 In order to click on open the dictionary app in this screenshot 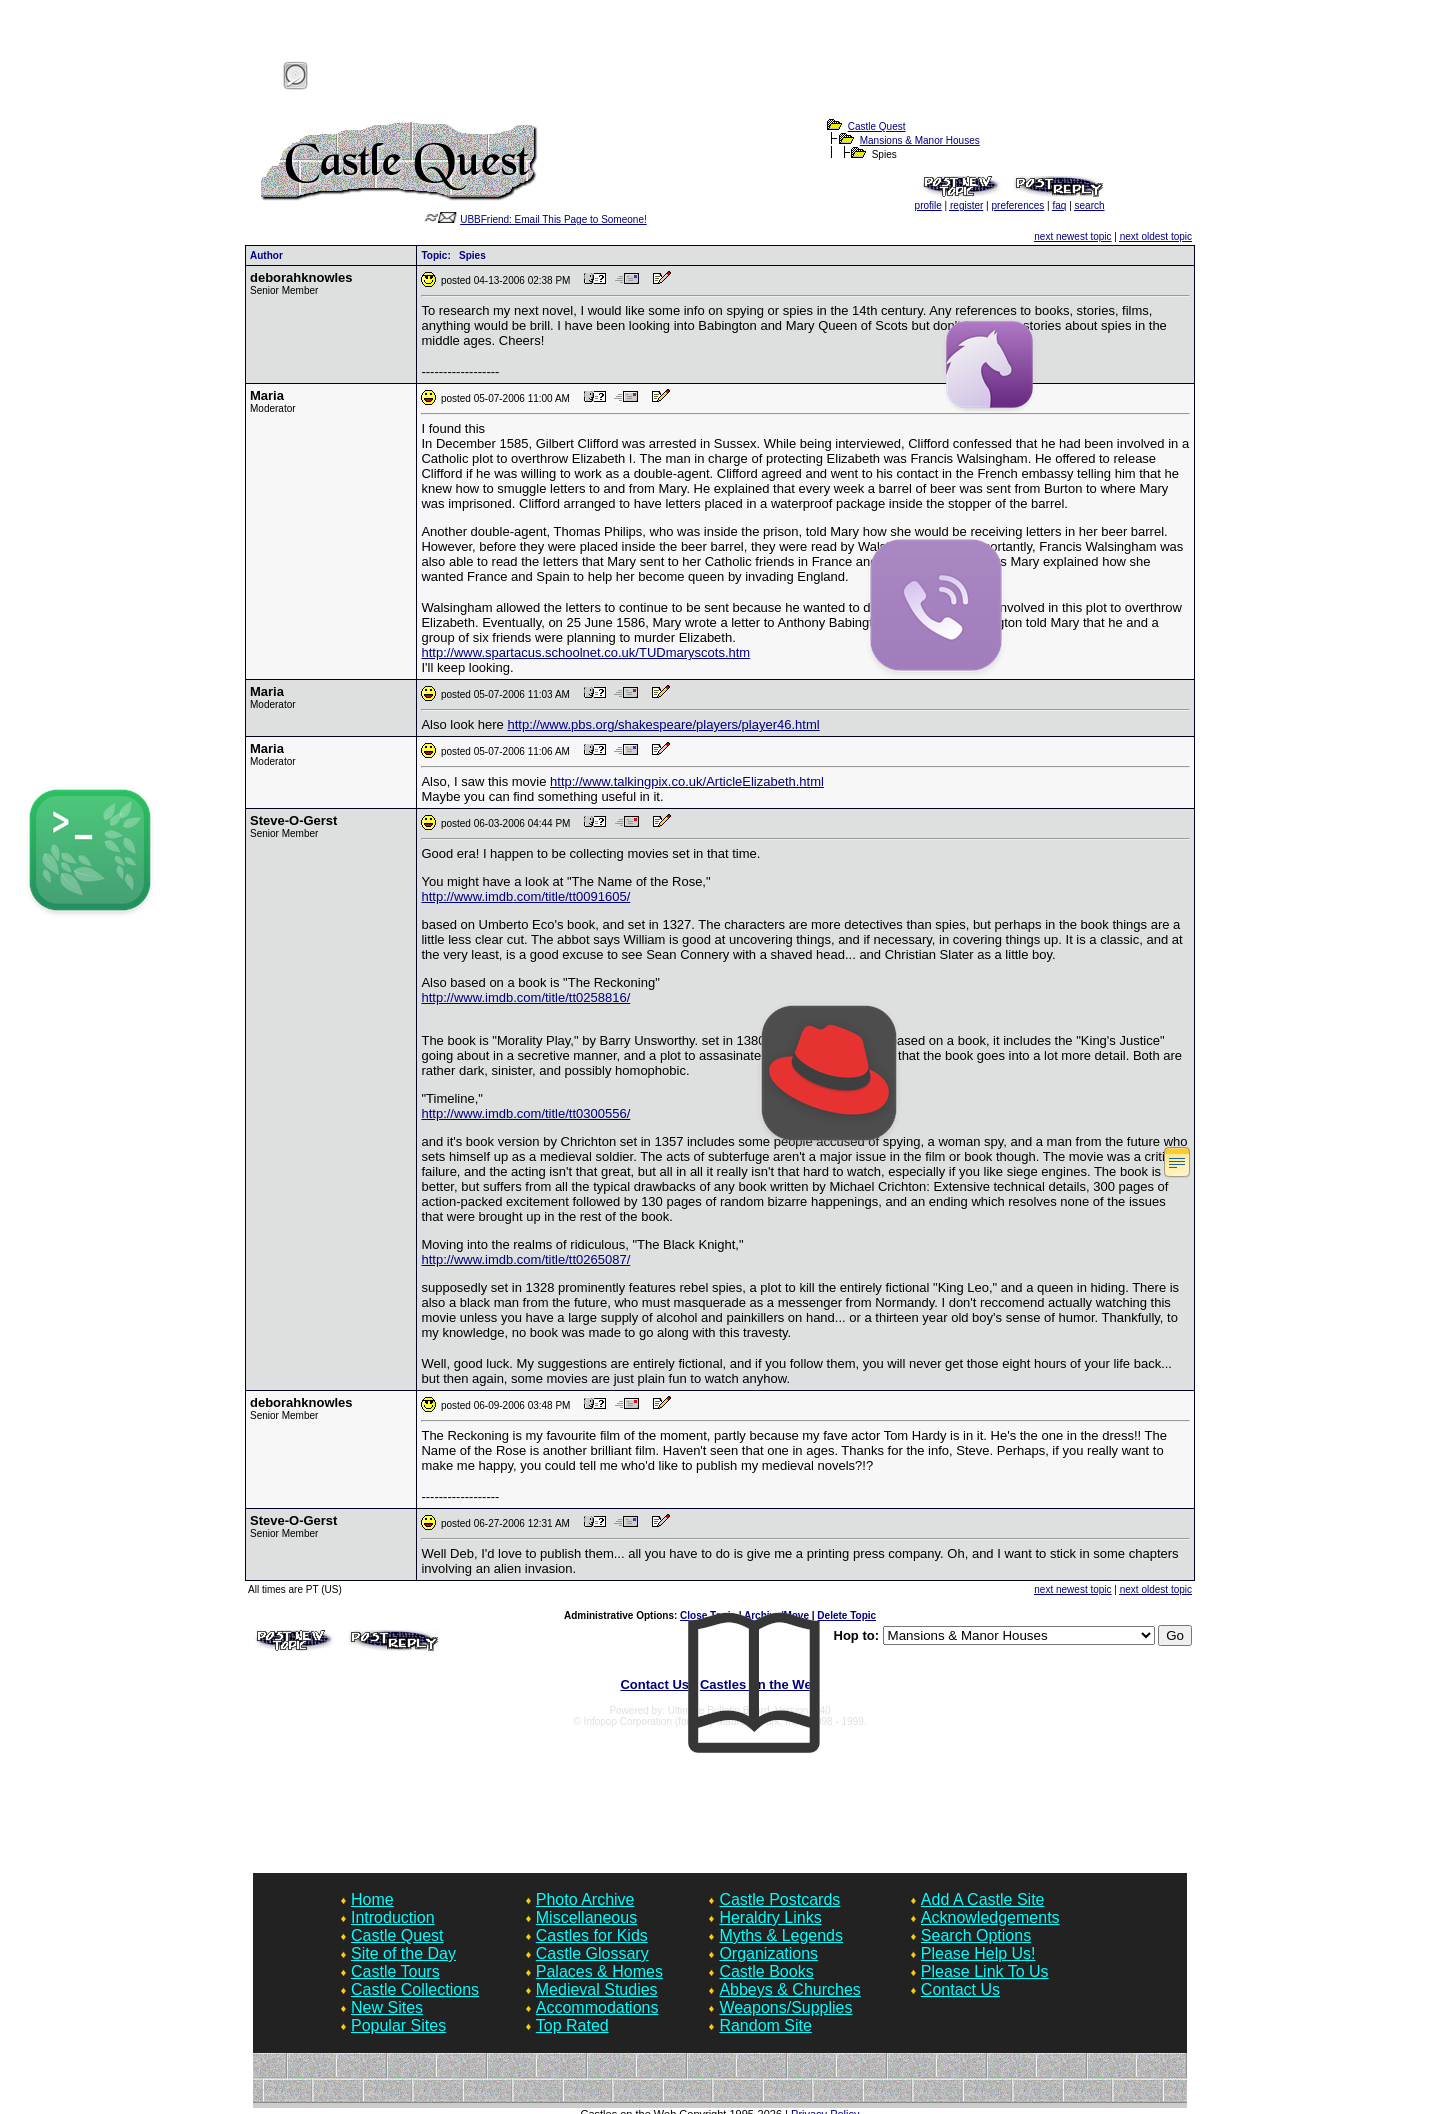, I will do `click(759, 1682)`.